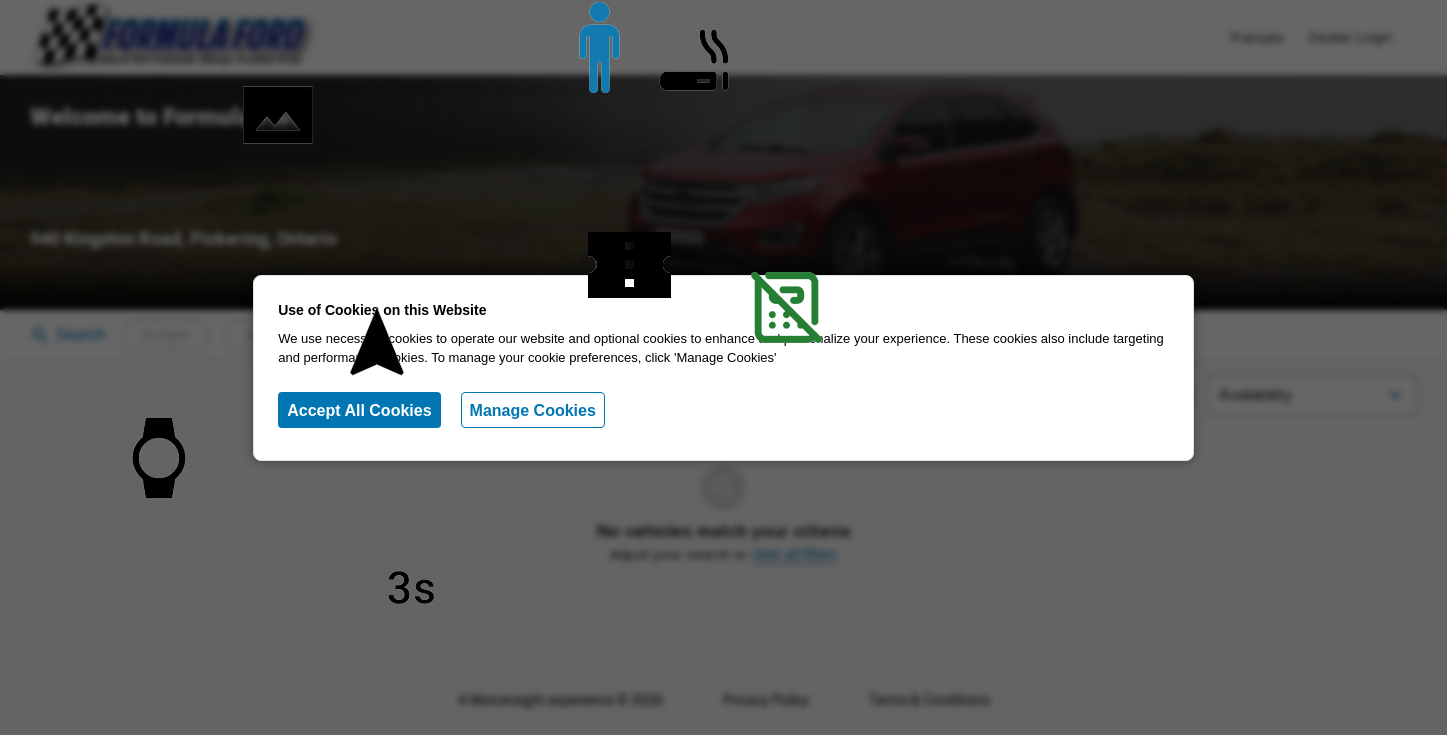 The image size is (1447, 735). I want to click on access smartwatch settings or paired device, so click(159, 458).